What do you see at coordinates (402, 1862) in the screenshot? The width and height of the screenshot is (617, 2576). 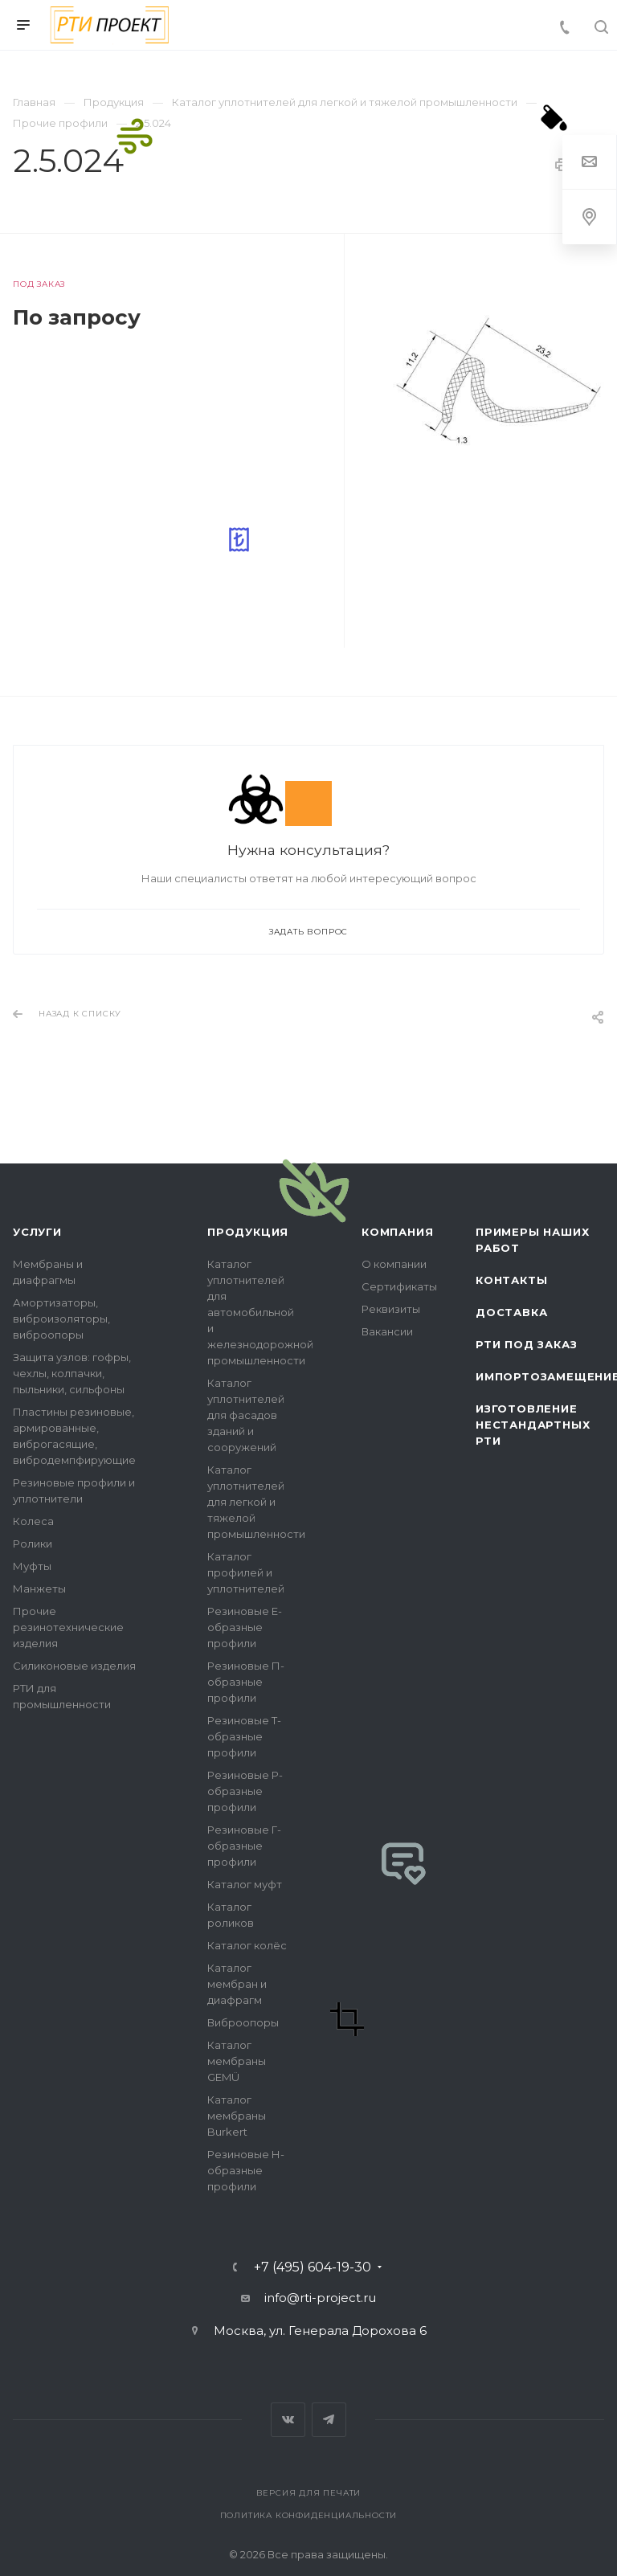 I see `view liked or favorited messages` at bounding box center [402, 1862].